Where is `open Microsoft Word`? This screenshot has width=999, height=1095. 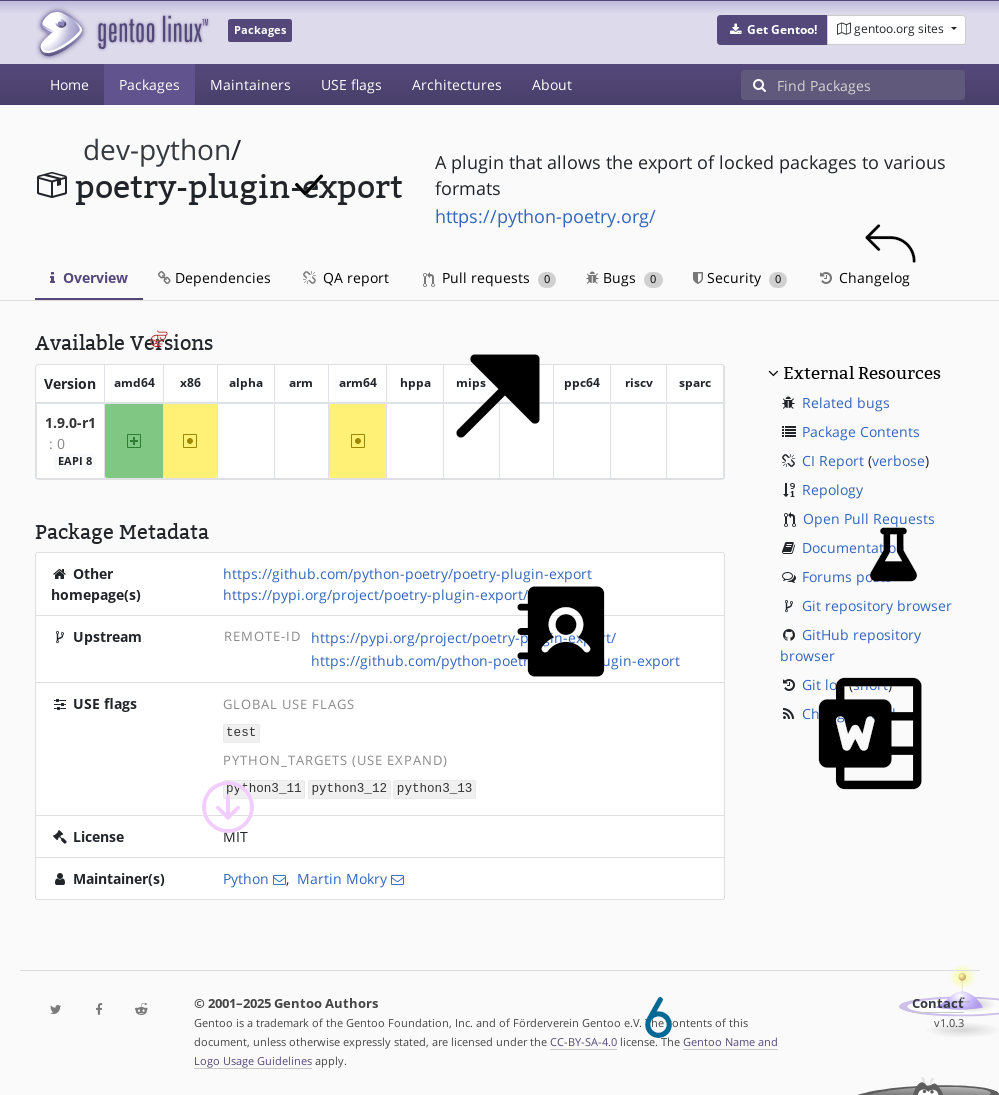
open Microsoft Word is located at coordinates (874, 733).